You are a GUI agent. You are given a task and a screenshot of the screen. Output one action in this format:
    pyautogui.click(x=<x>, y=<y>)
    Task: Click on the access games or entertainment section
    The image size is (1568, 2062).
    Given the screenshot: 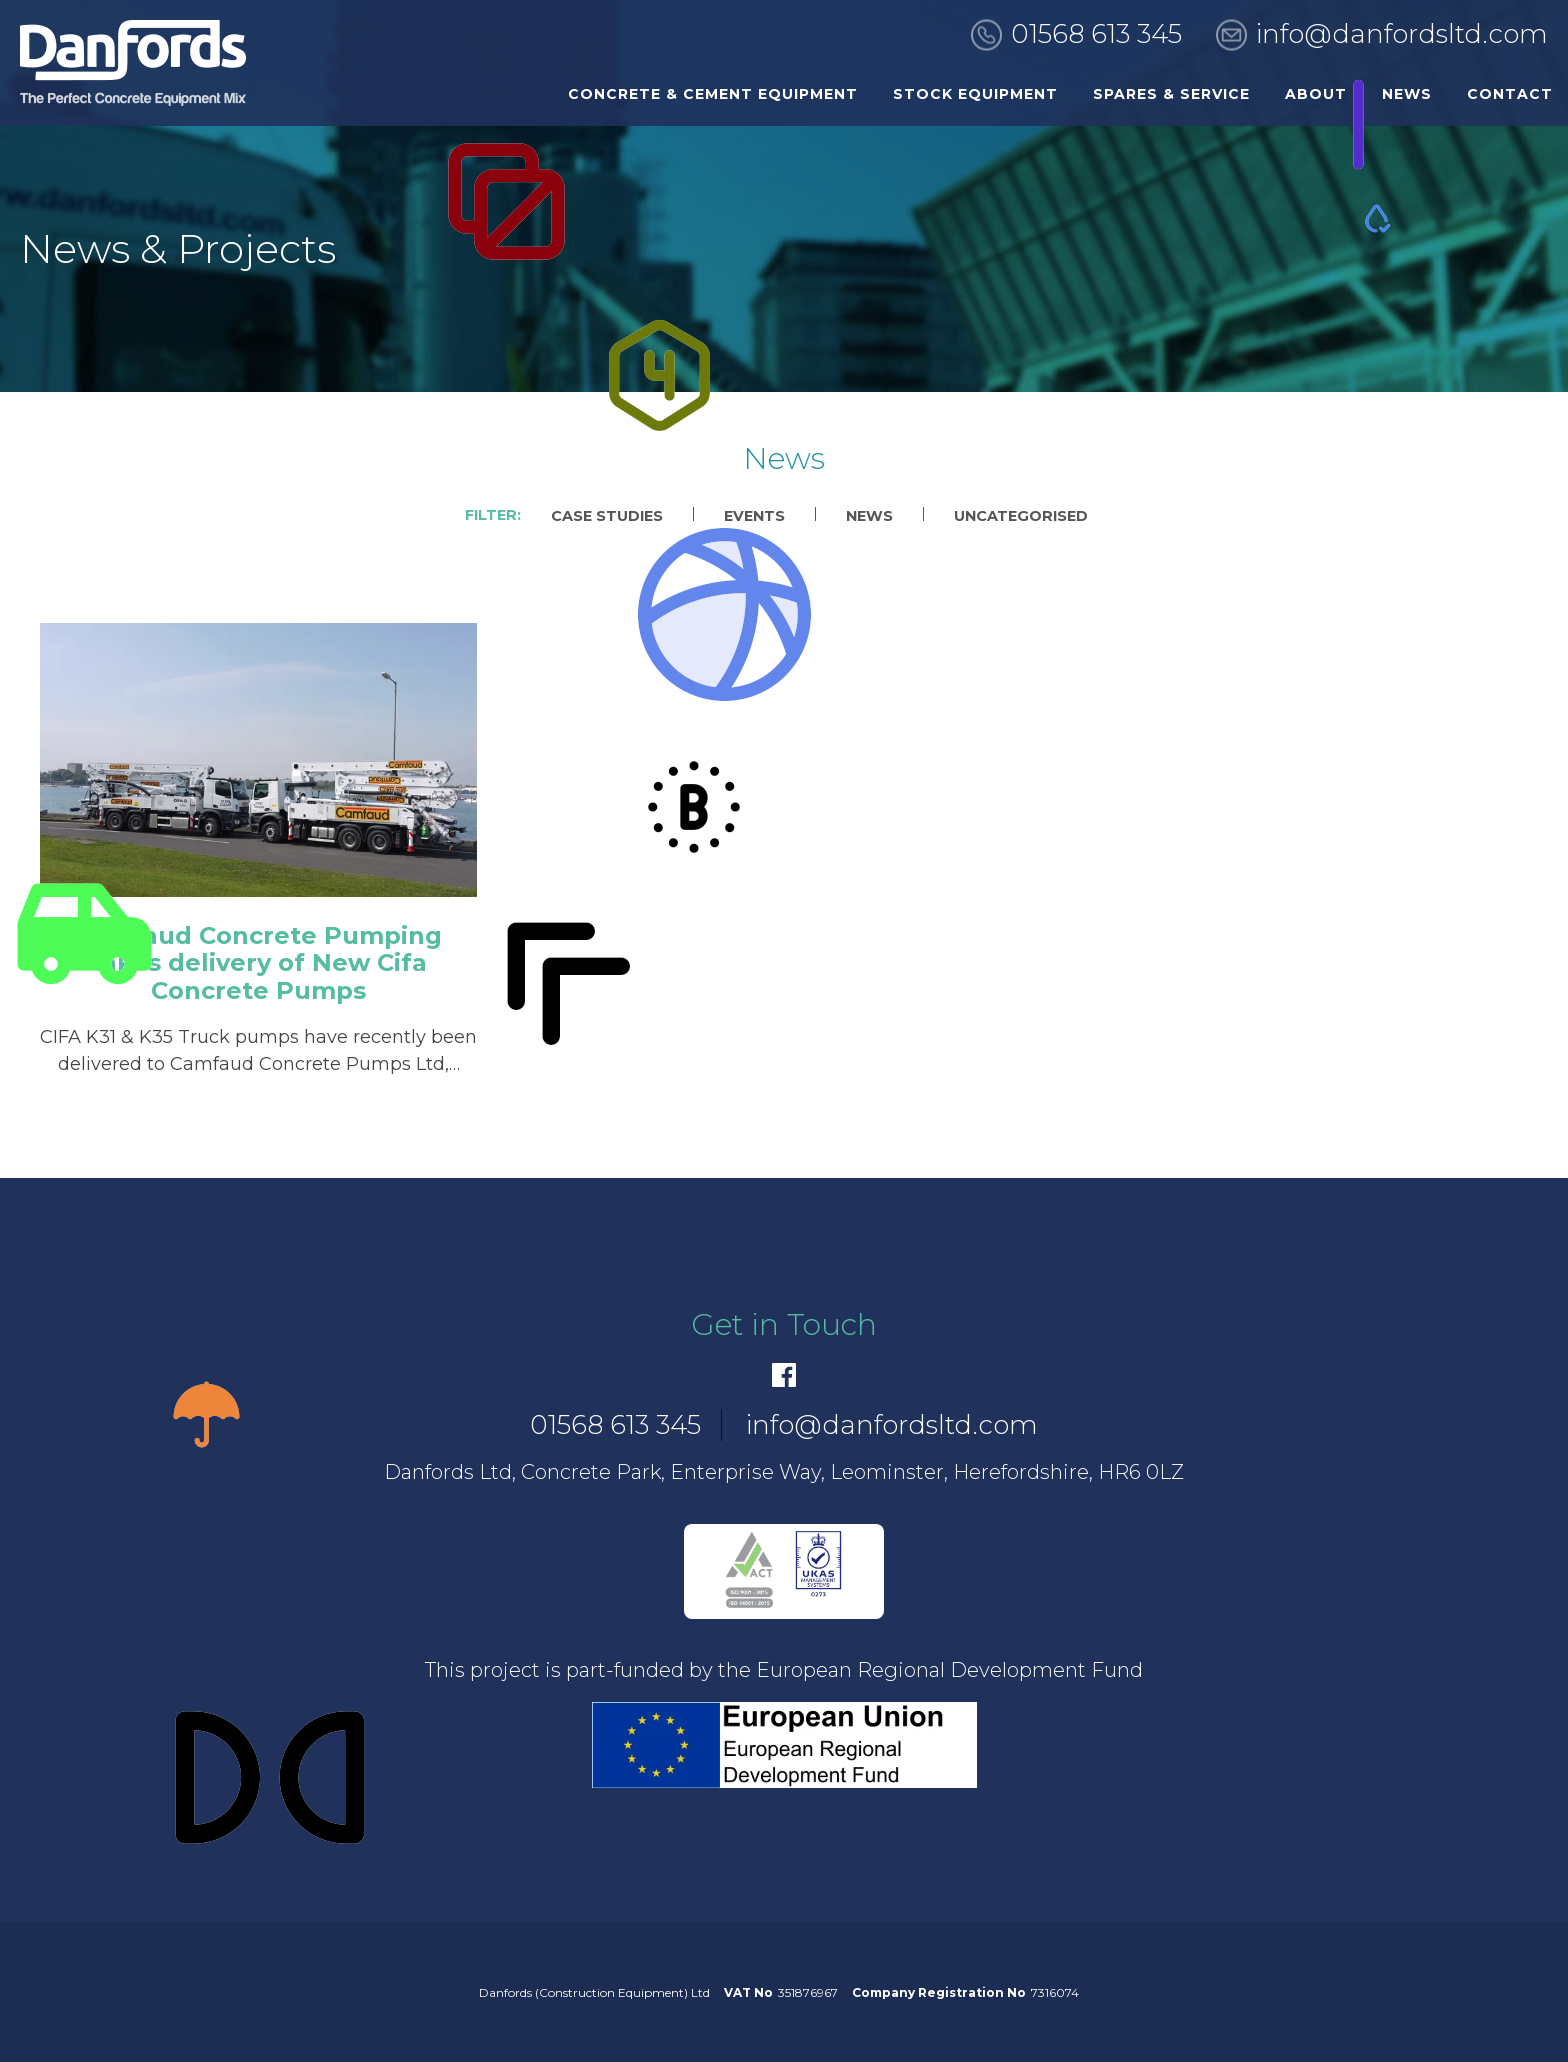 What is the action you would take?
    pyautogui.click(x=724, y=614)
    